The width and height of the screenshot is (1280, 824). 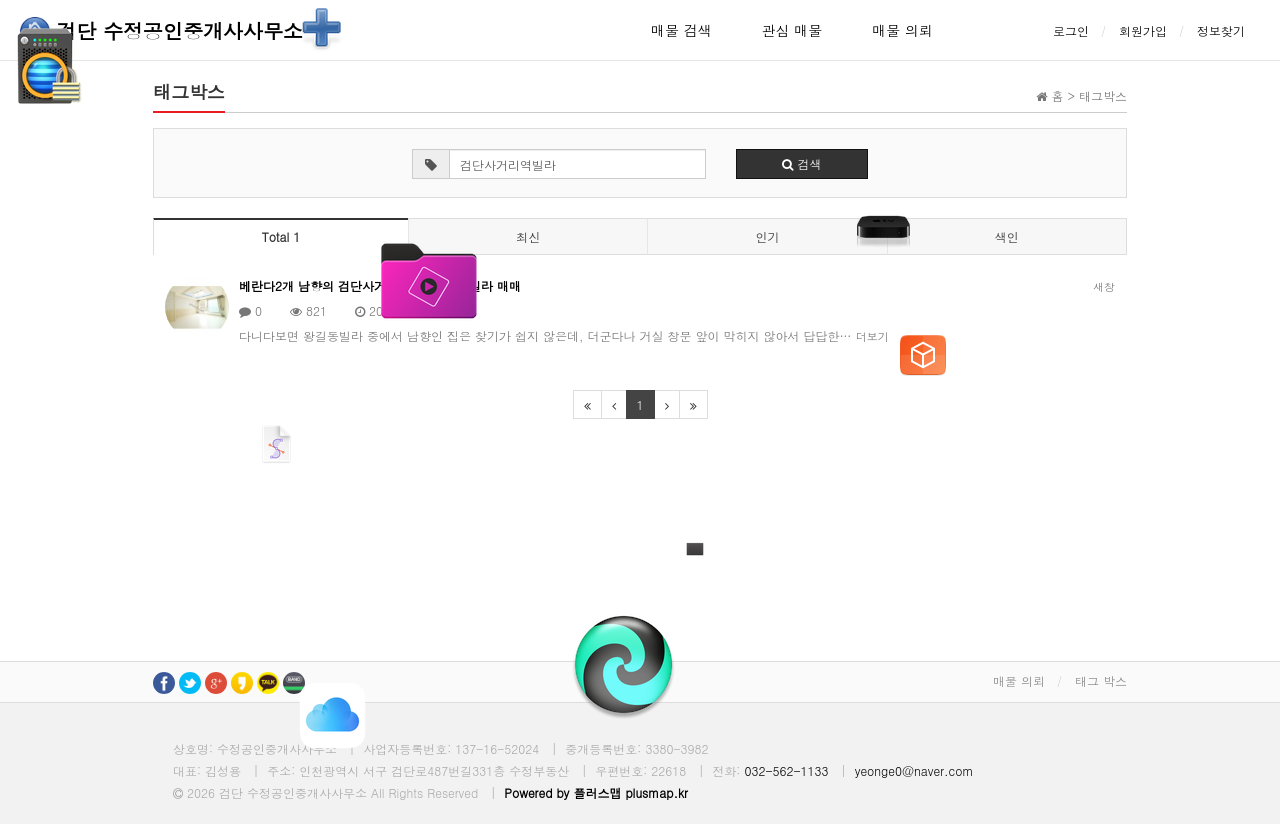 I want to click on an SVG image file, so click(x=276, y=444).